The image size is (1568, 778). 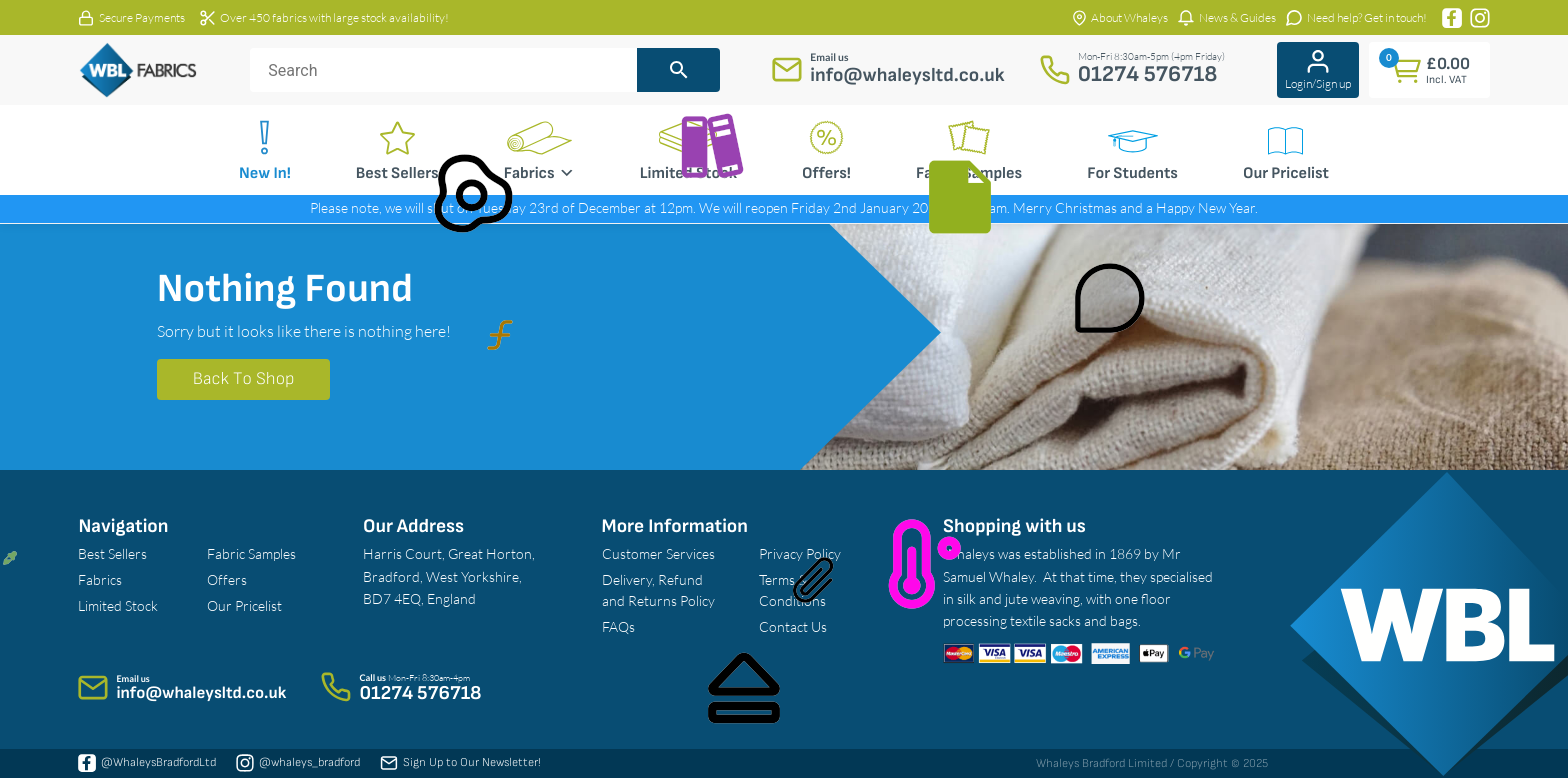 I want to click on open chat or messaging, so click(x=1108, y=299).